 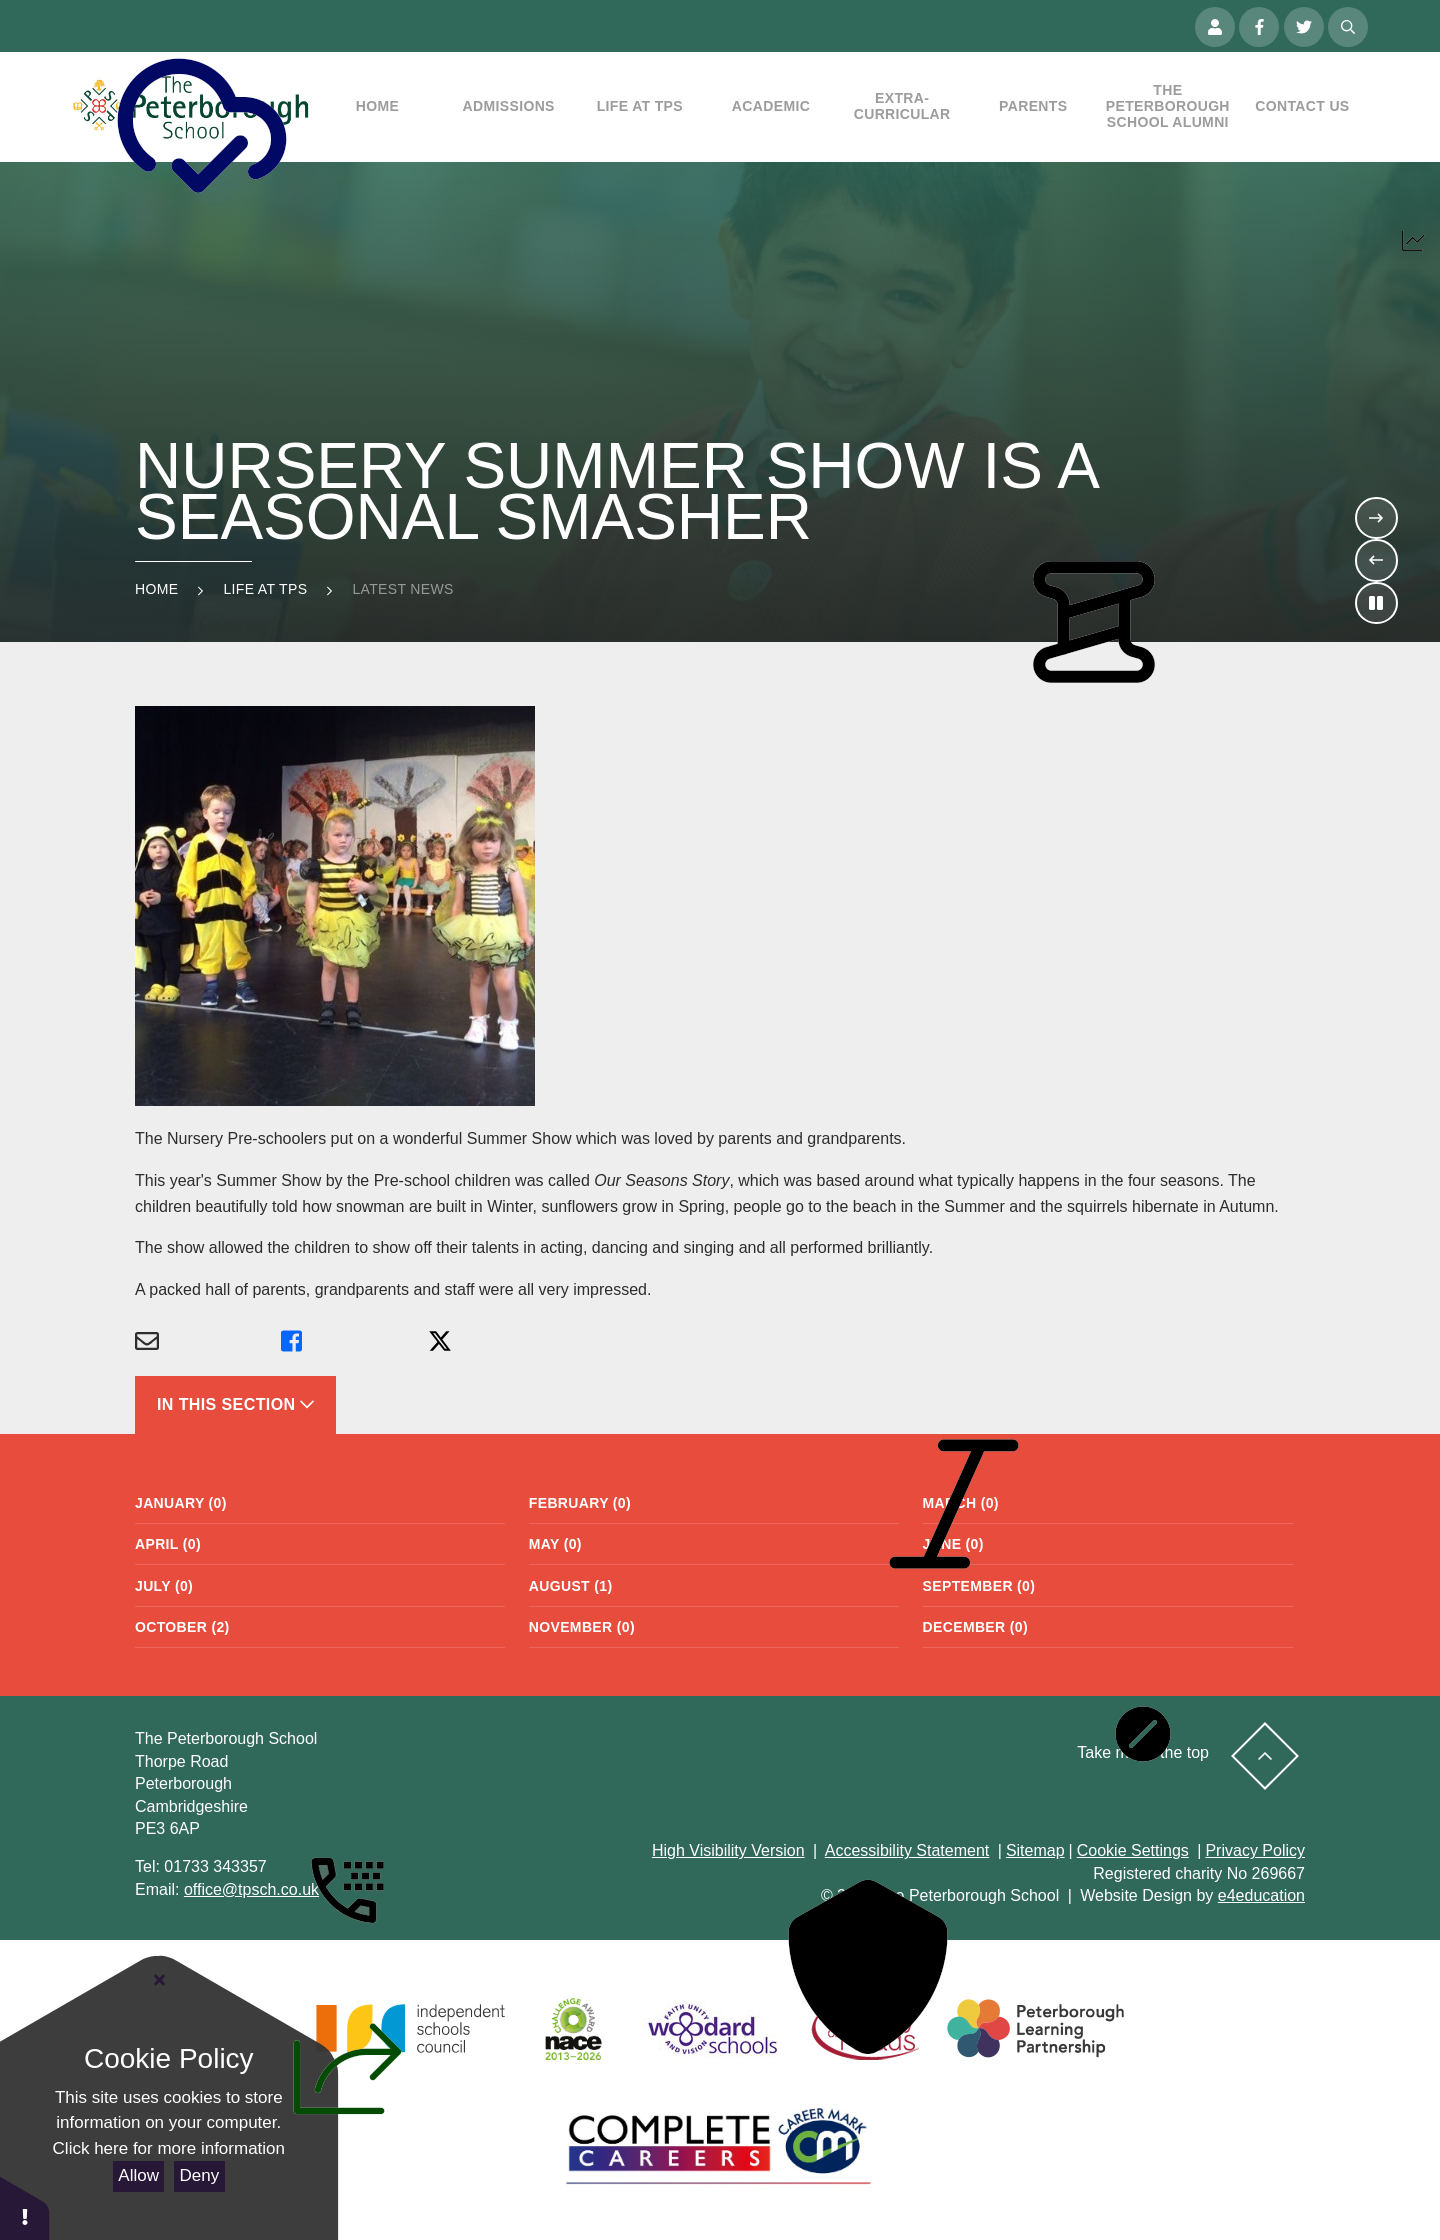 I want to click on share this content, so click(x=347, y=2064).